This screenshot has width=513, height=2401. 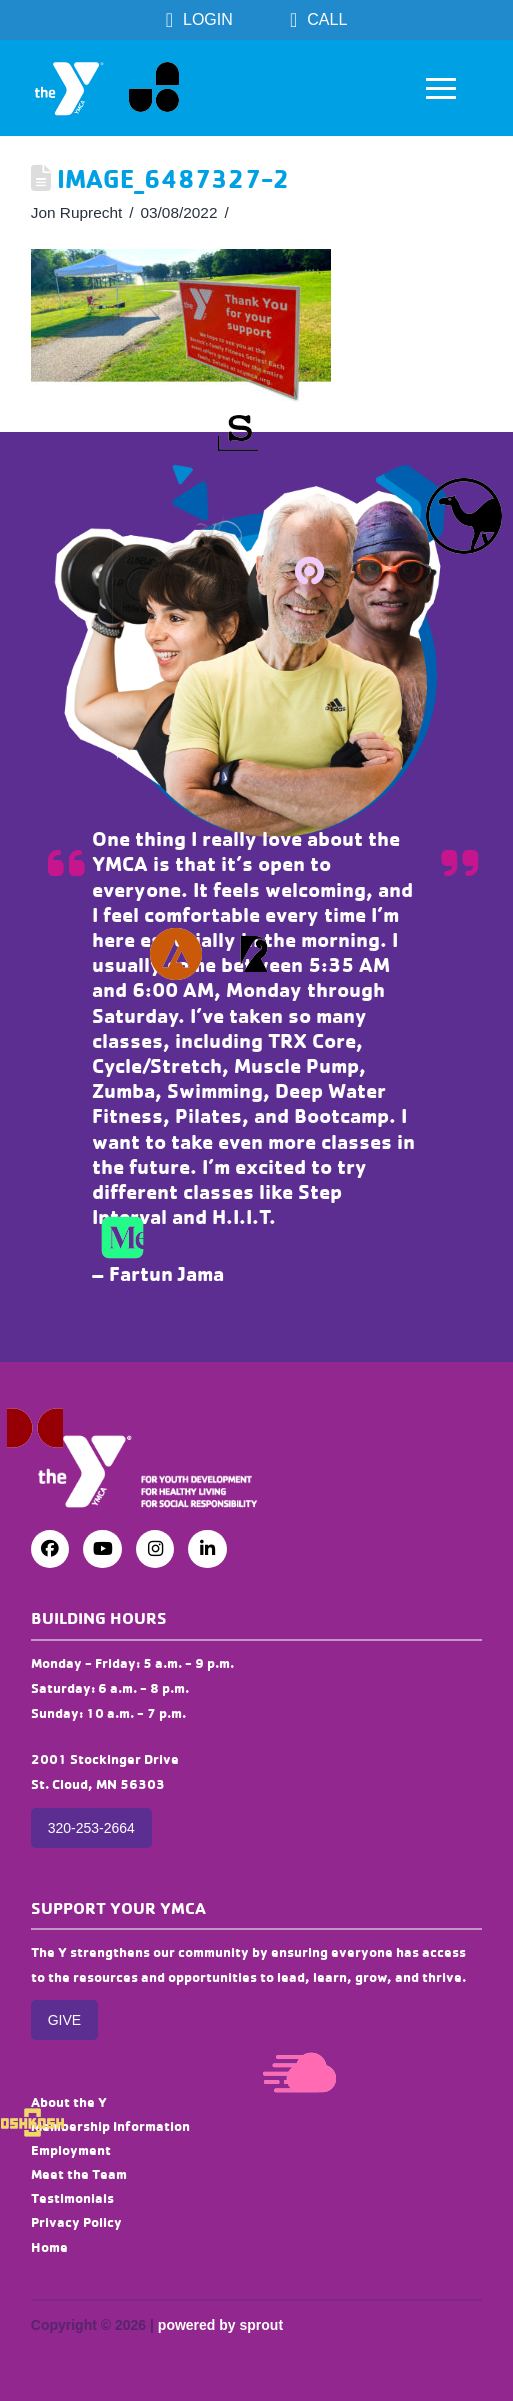 What do you see at coordinates (35, 1428) in the screenshot?
I see `indicates dolby audio or surround sound support` at bounding box center [35, 1428].